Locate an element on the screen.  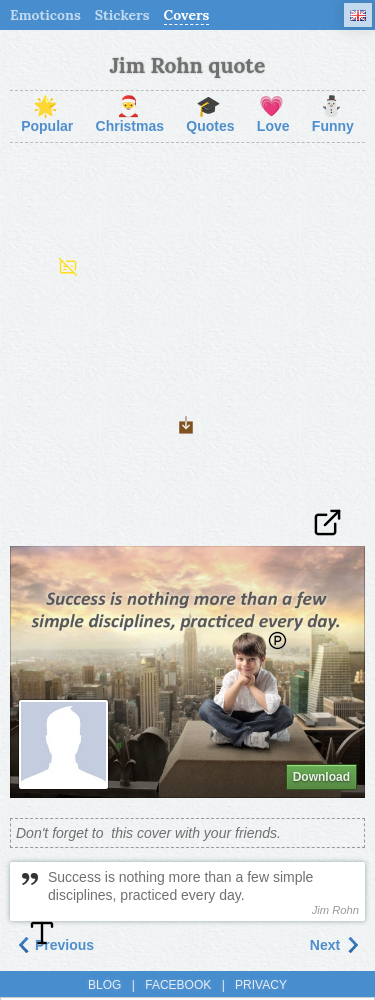
access text formatting options is located at coordinates (42, 933).